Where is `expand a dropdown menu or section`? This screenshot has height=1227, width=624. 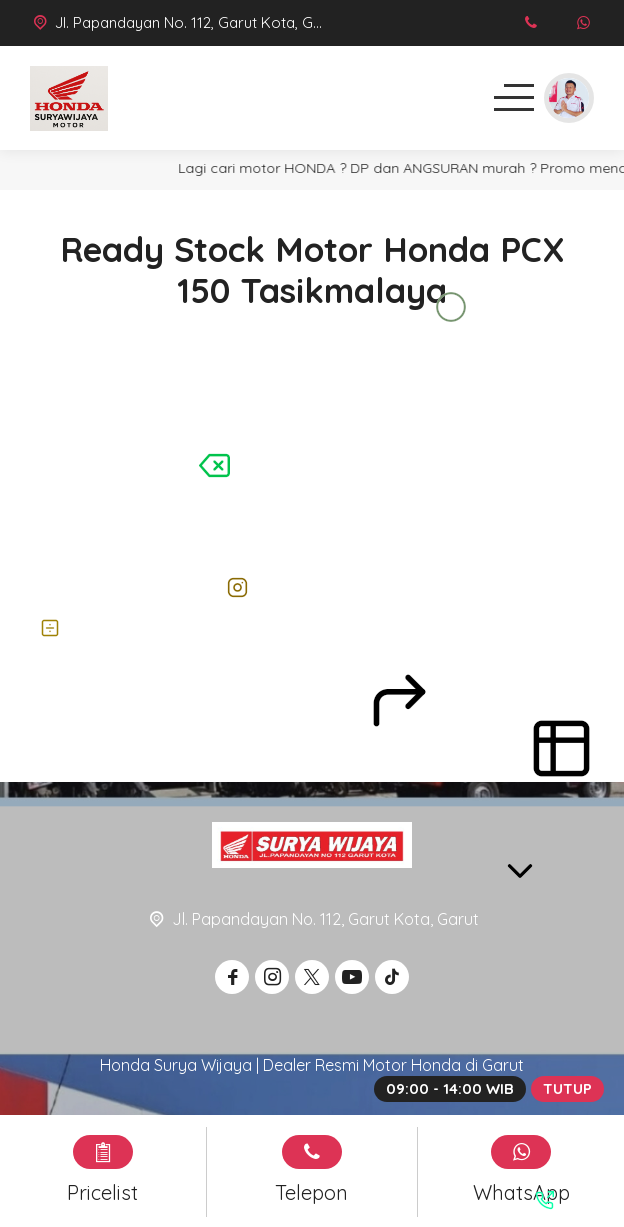
expand a dropdown menu or section is located at coordinates (520, 871).